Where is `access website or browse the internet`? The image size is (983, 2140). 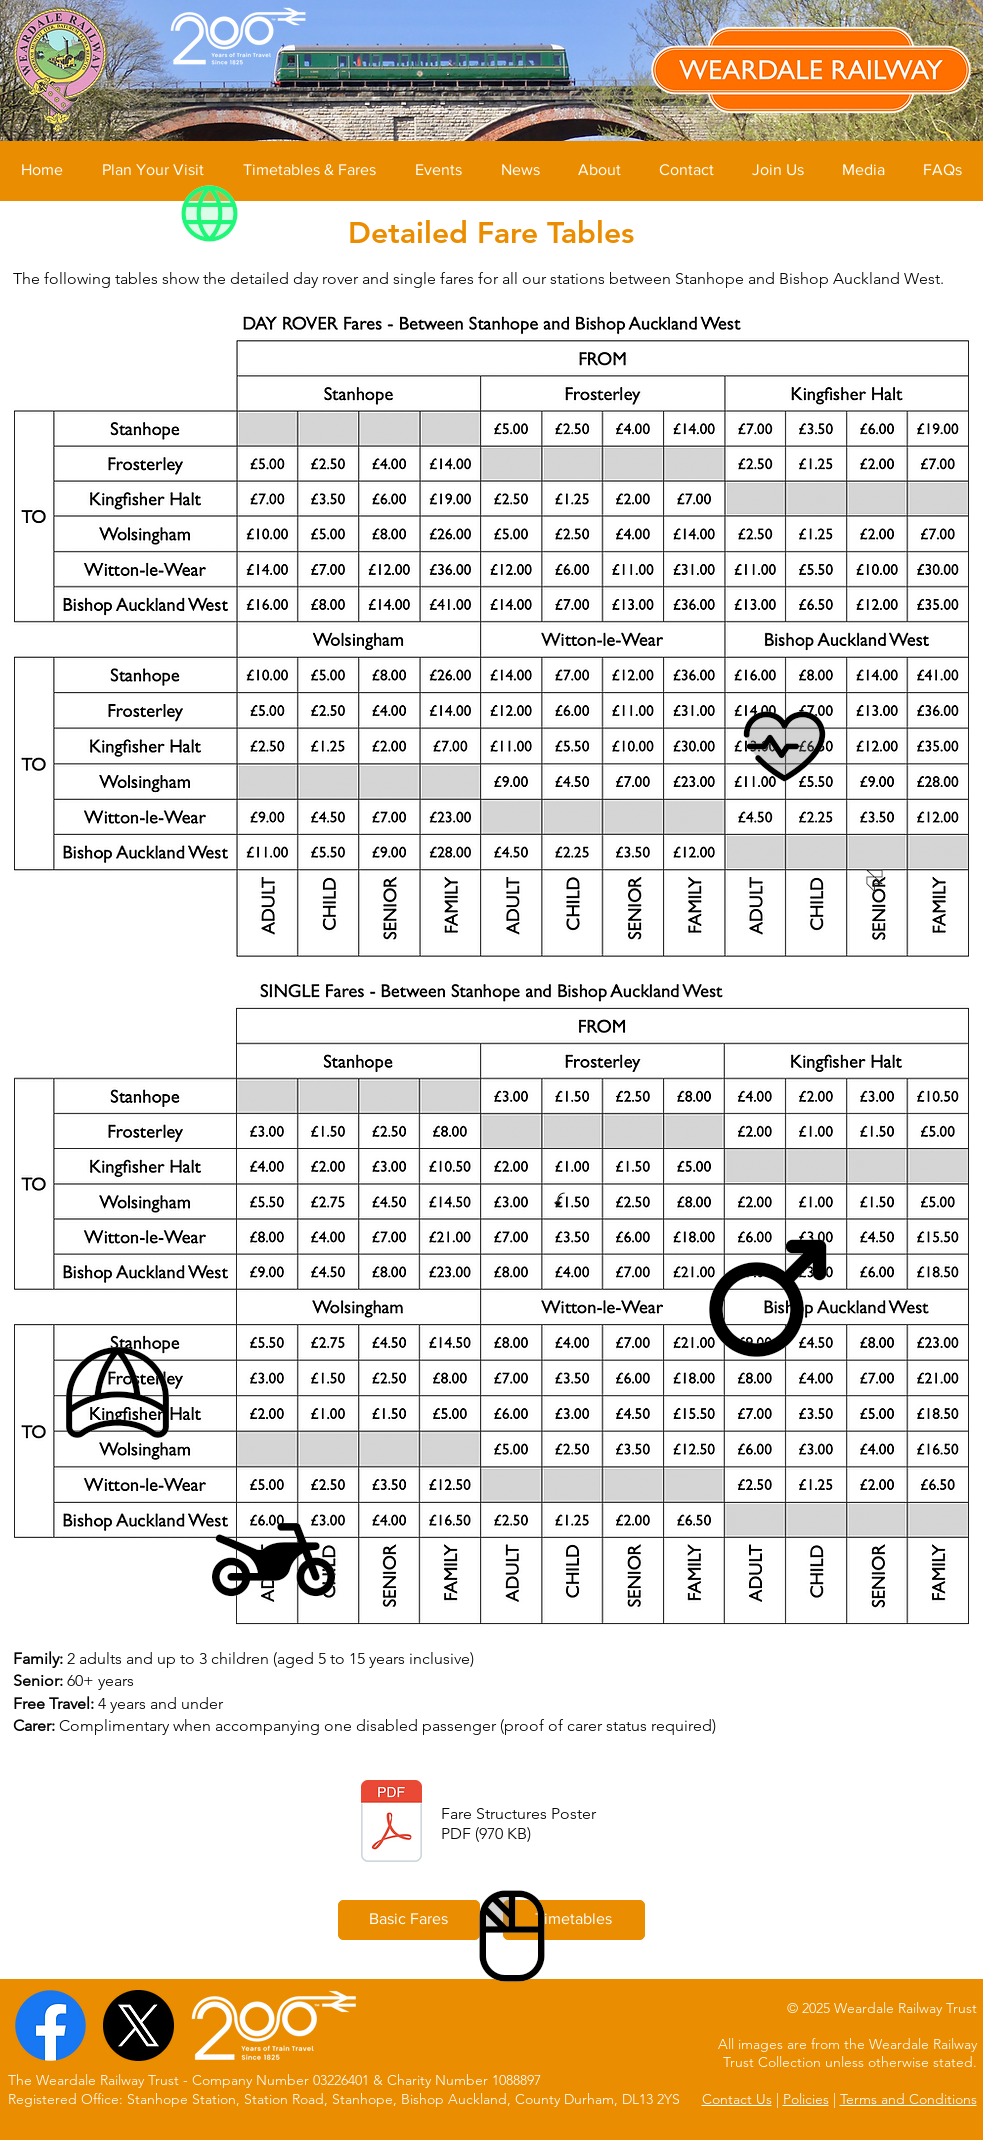
access website or browse the internet is located at coordinates (209, 213).